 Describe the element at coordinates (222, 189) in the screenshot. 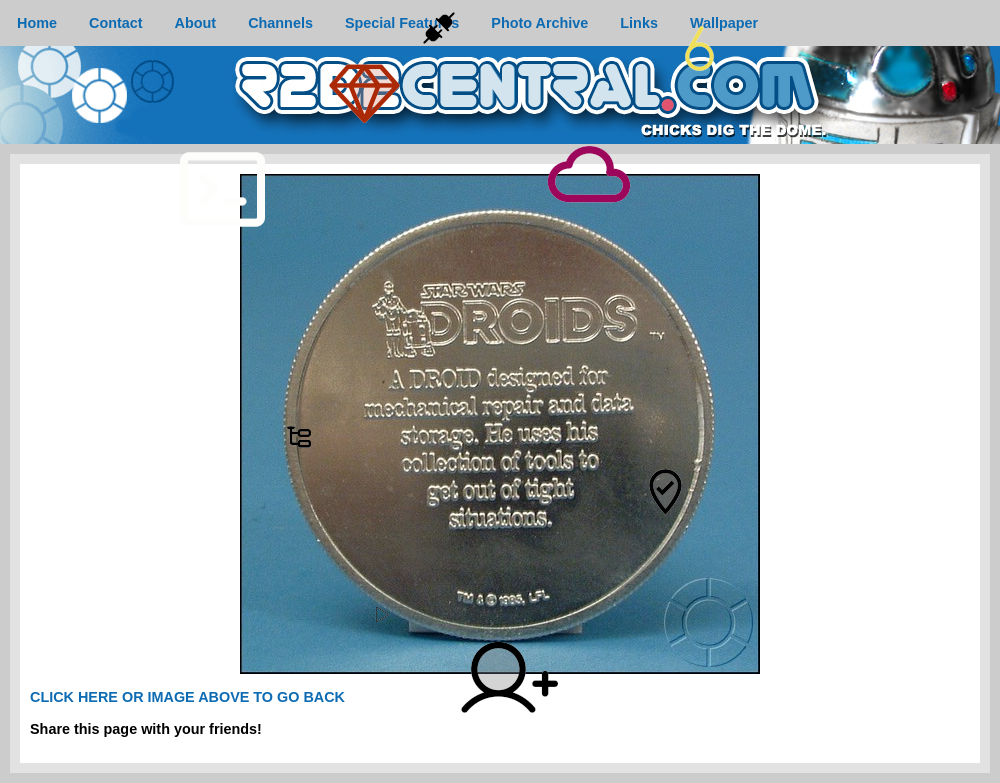

I see `open the command line terminal` at that location.